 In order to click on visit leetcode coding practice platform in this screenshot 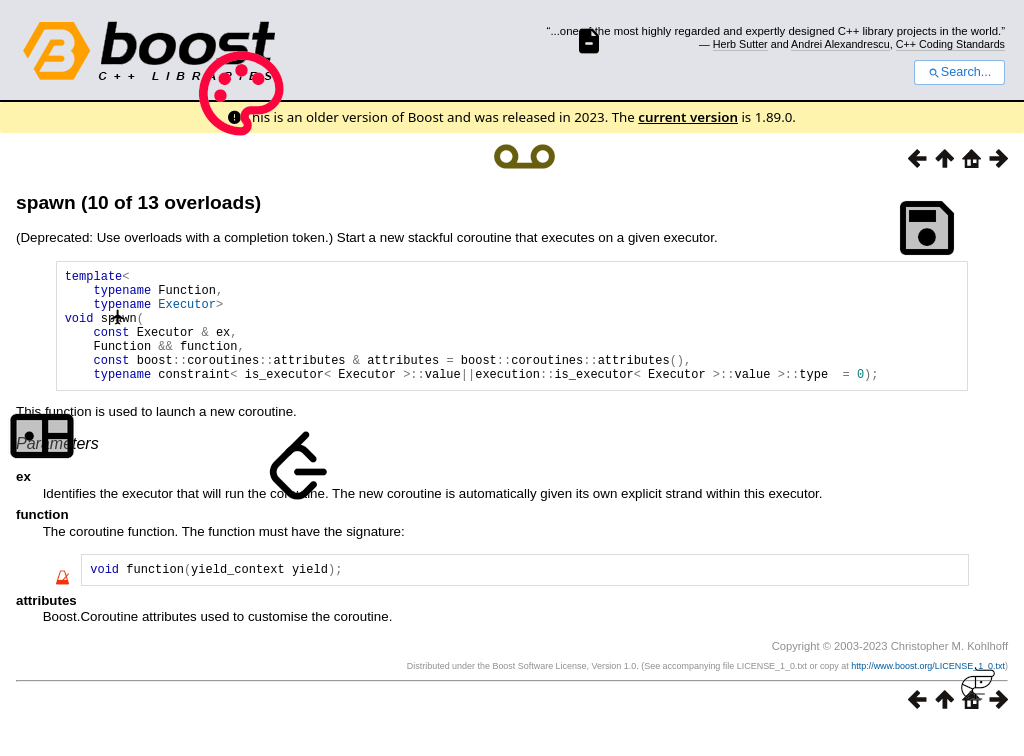, I will do `click(297, 468)`.